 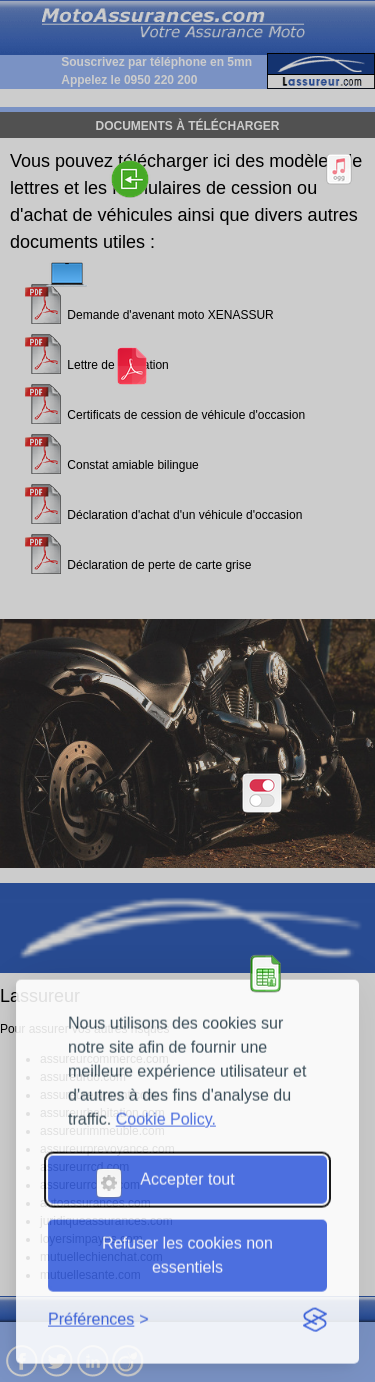 I want to click on a desktop application shortcut file, so click(x=109, y=1183).